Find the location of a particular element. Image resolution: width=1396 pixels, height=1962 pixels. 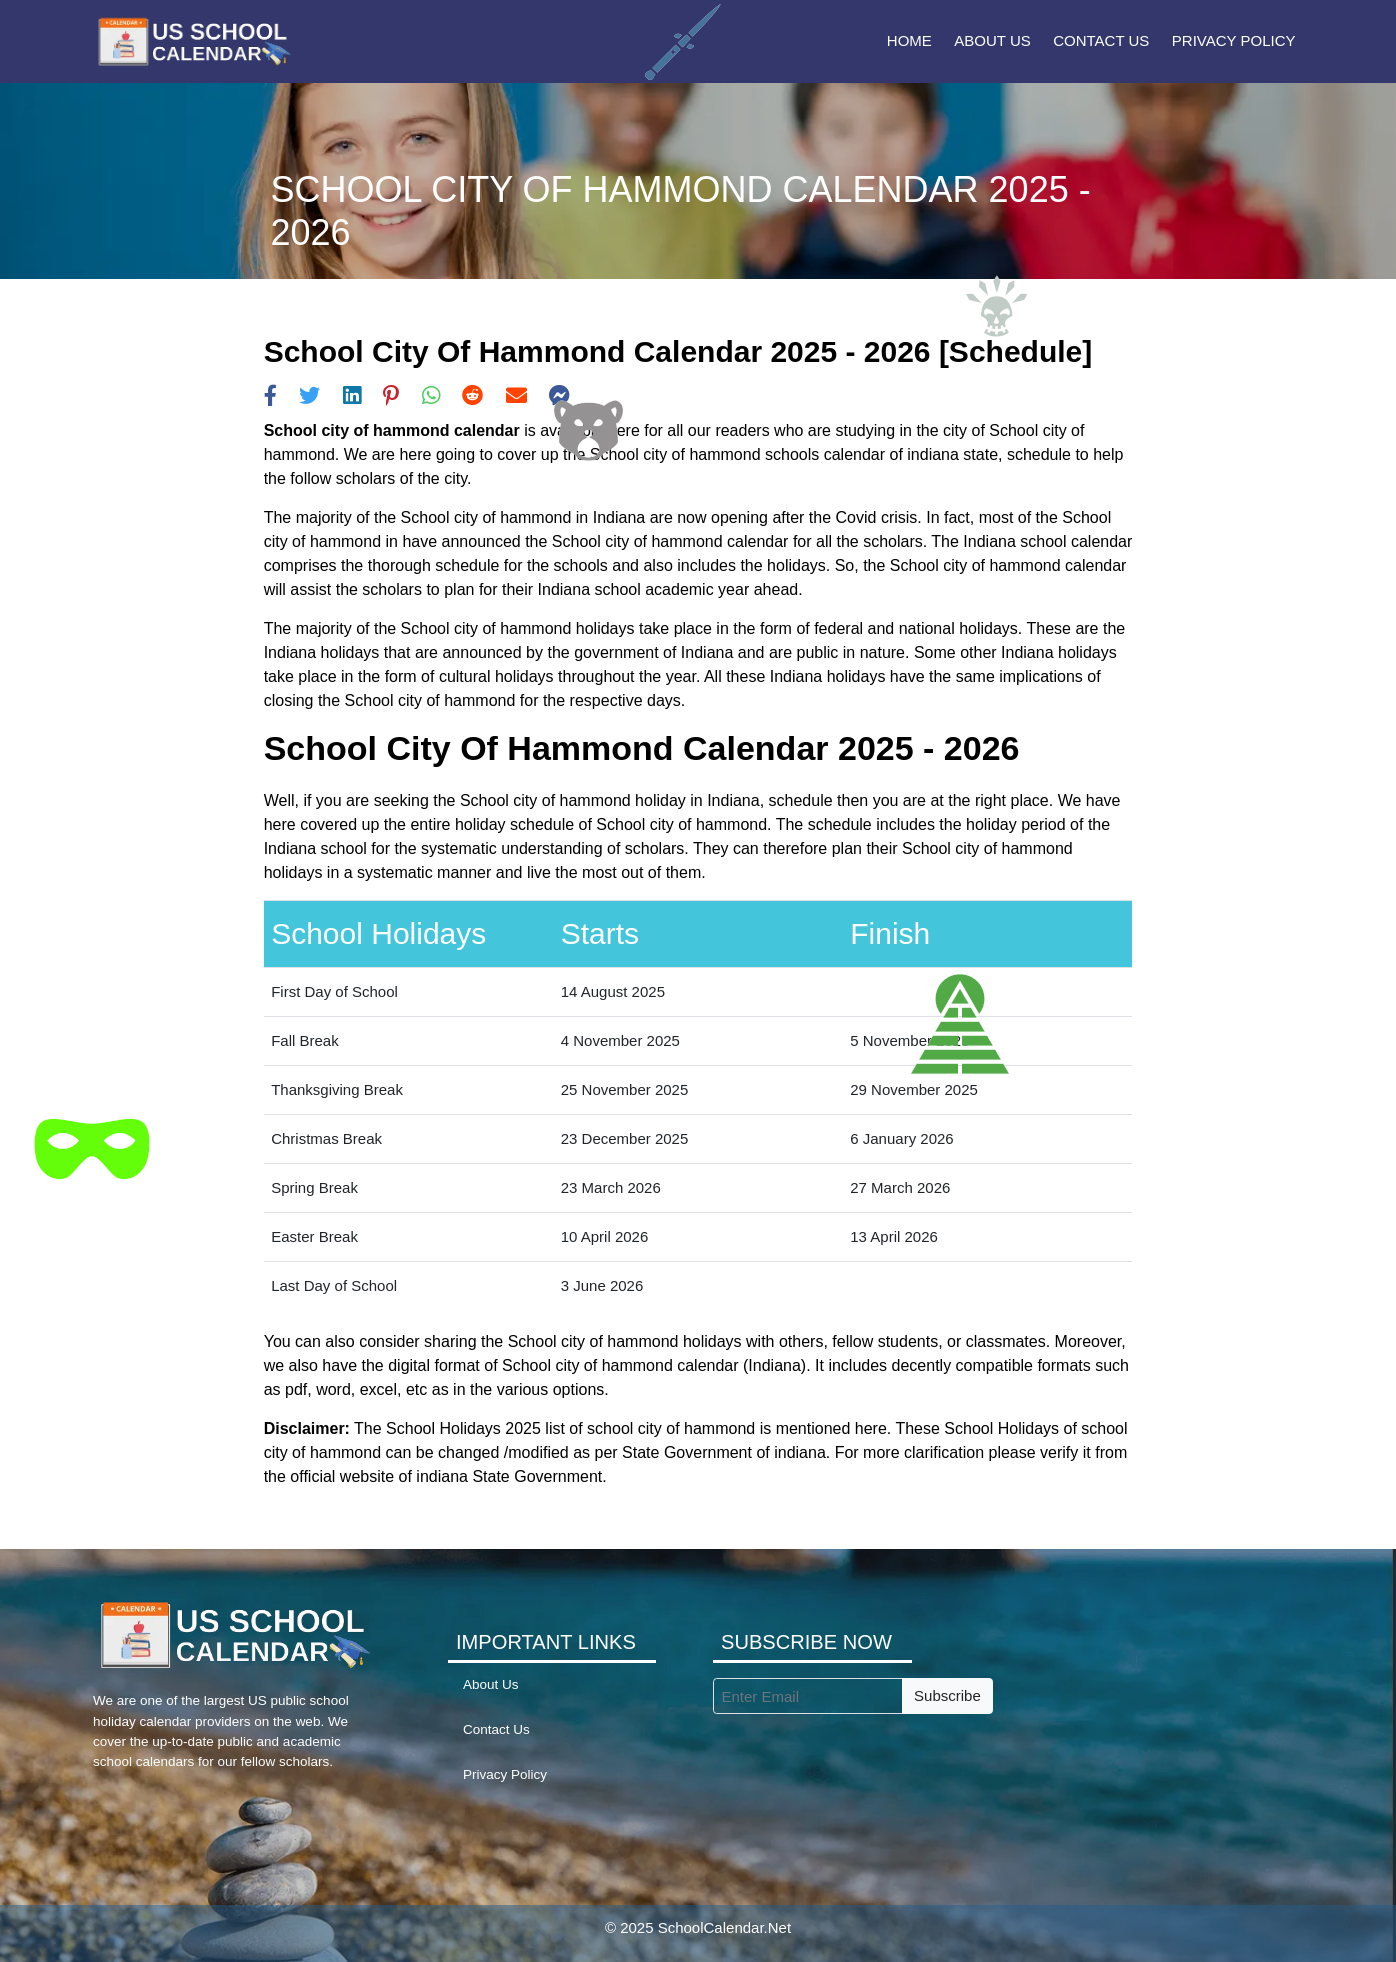

enable incognito or private browsing mode is located at coordinates (92, 1151).